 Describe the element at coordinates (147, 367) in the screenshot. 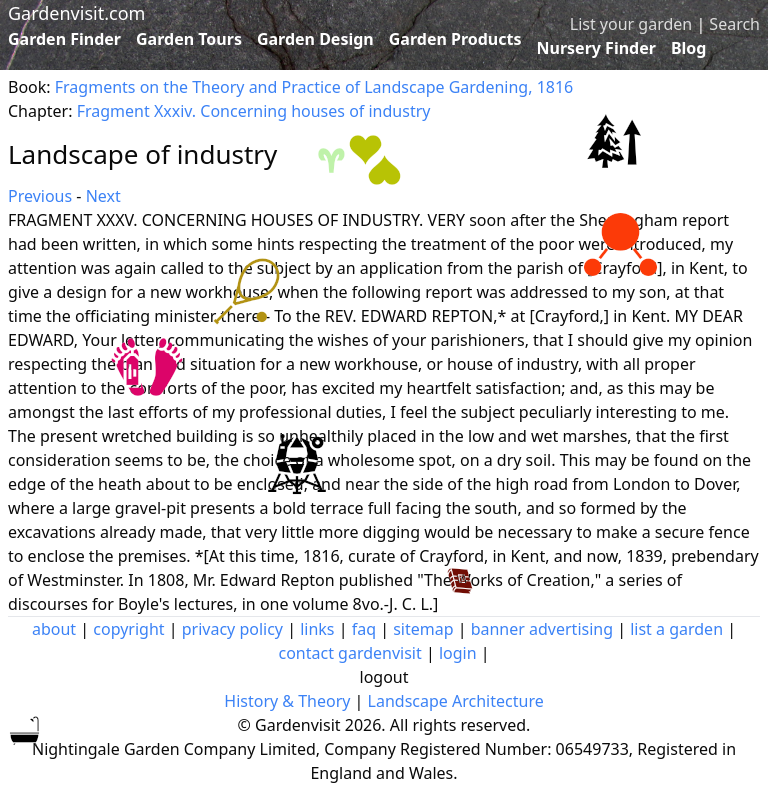

I see `indicates deceased character or death state` at that location.